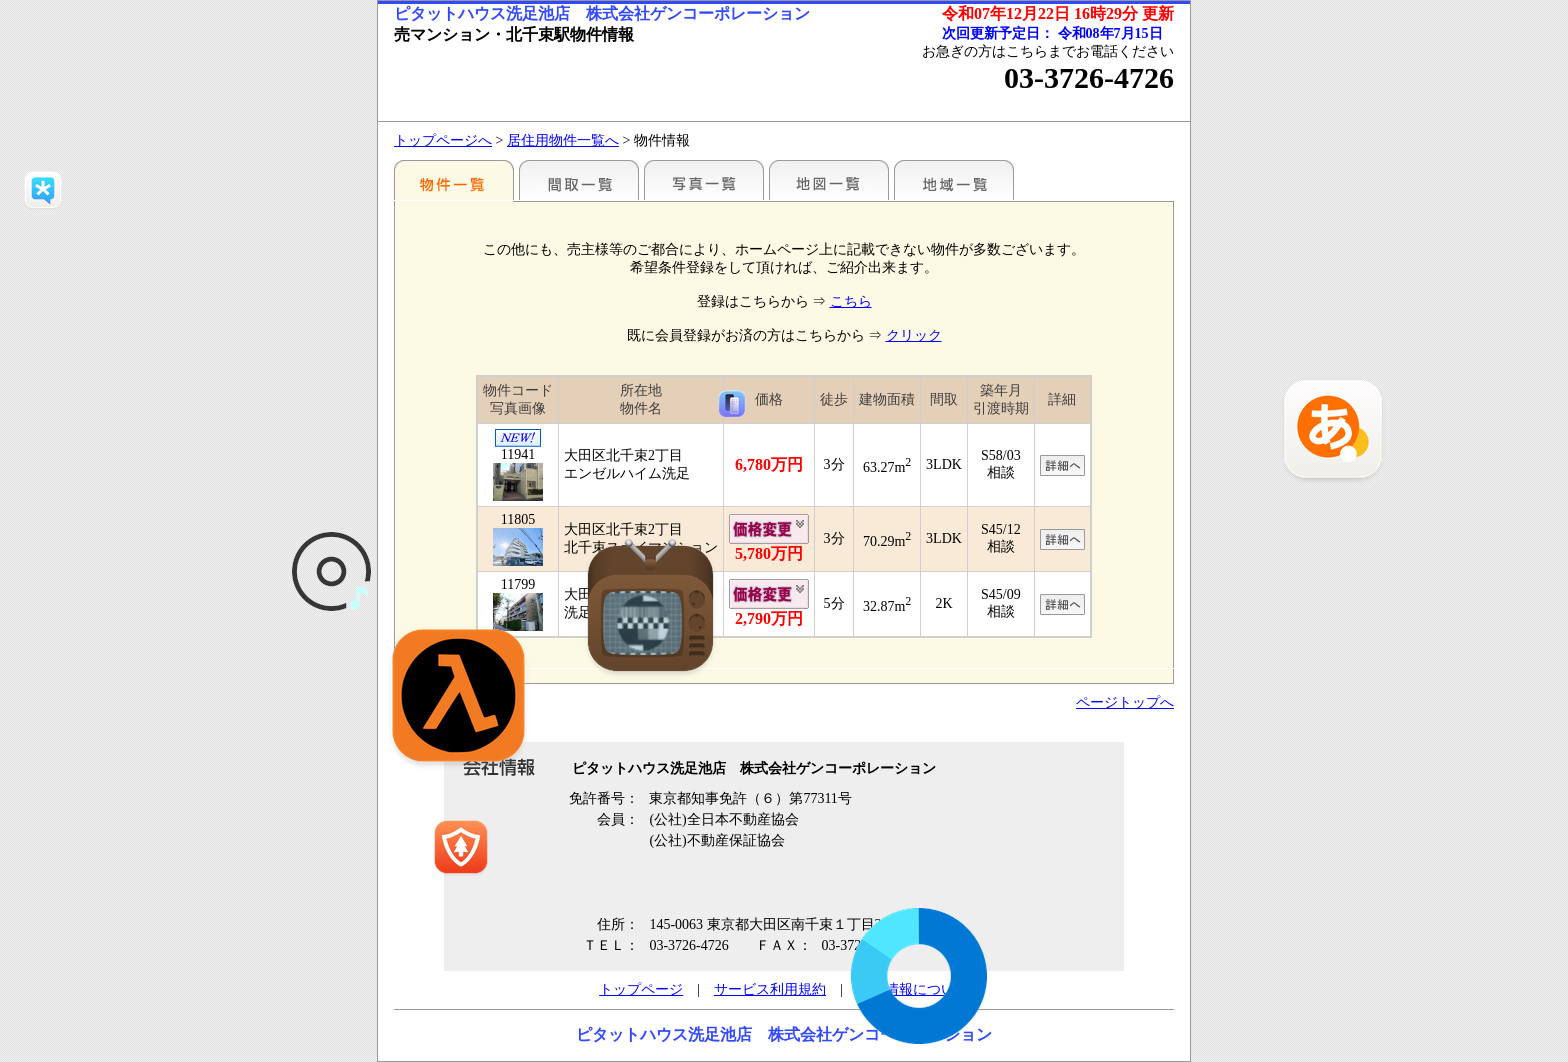 This screenshot has height=1062, width=1568. What do you see at coordinates (458, 695) in the screenshot?
I see `launch half-life game` at bounding box center [458, 695].